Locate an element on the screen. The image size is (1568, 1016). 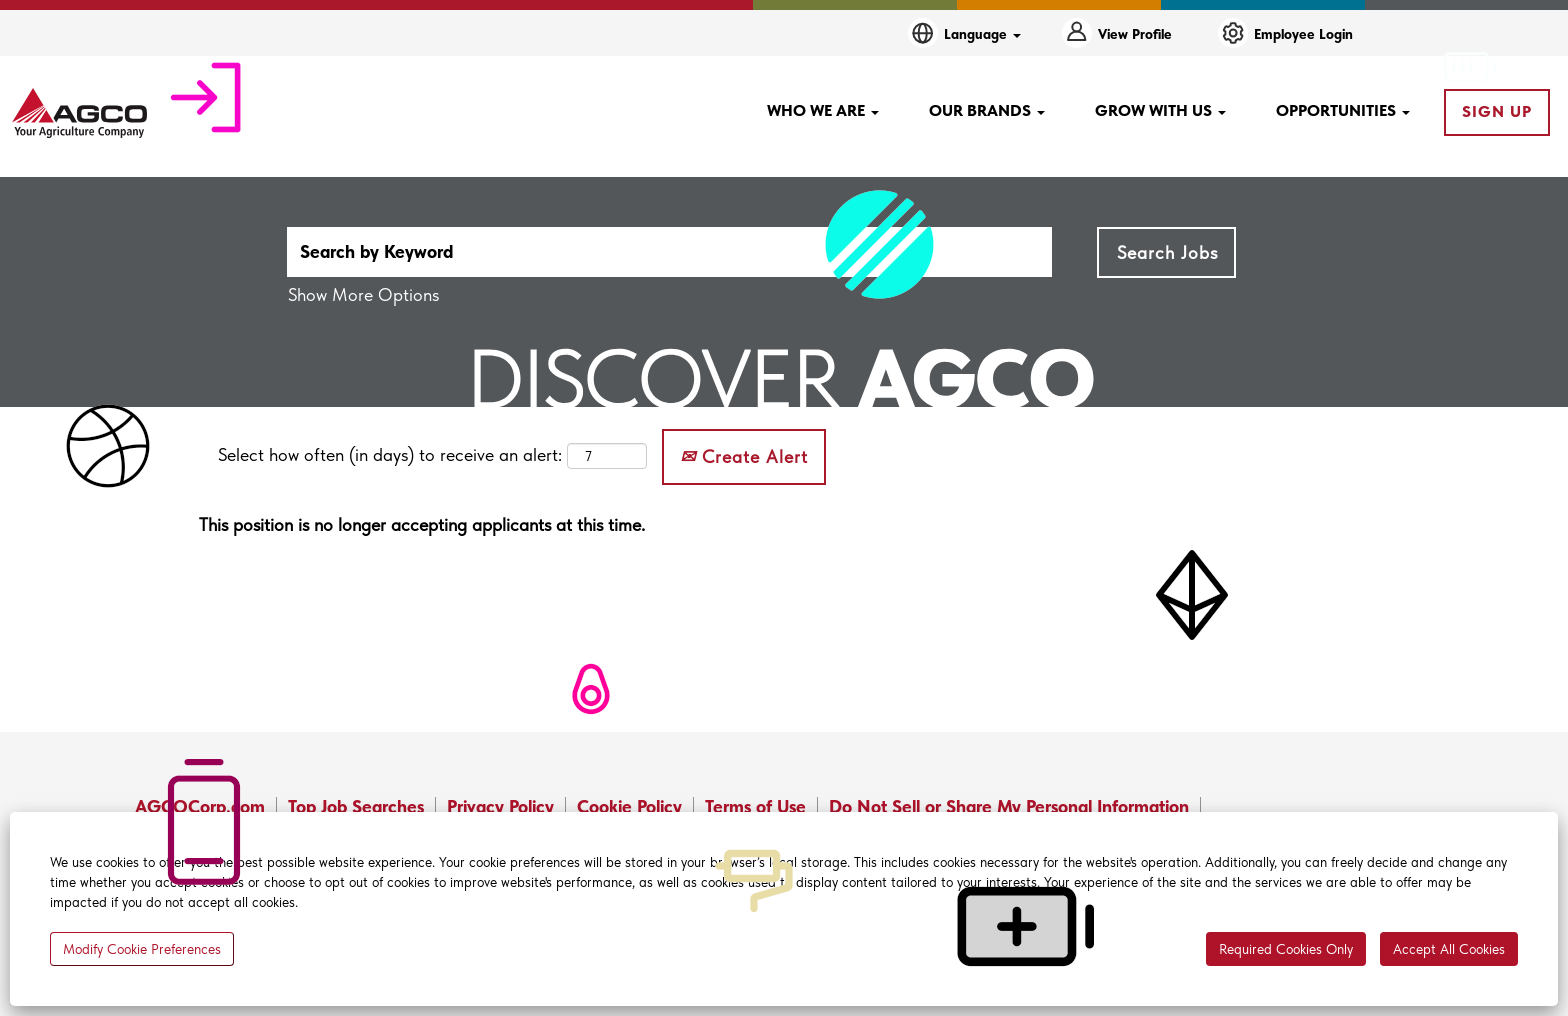
view ethereum wallet or balance is located at coordinates (1192, 595).